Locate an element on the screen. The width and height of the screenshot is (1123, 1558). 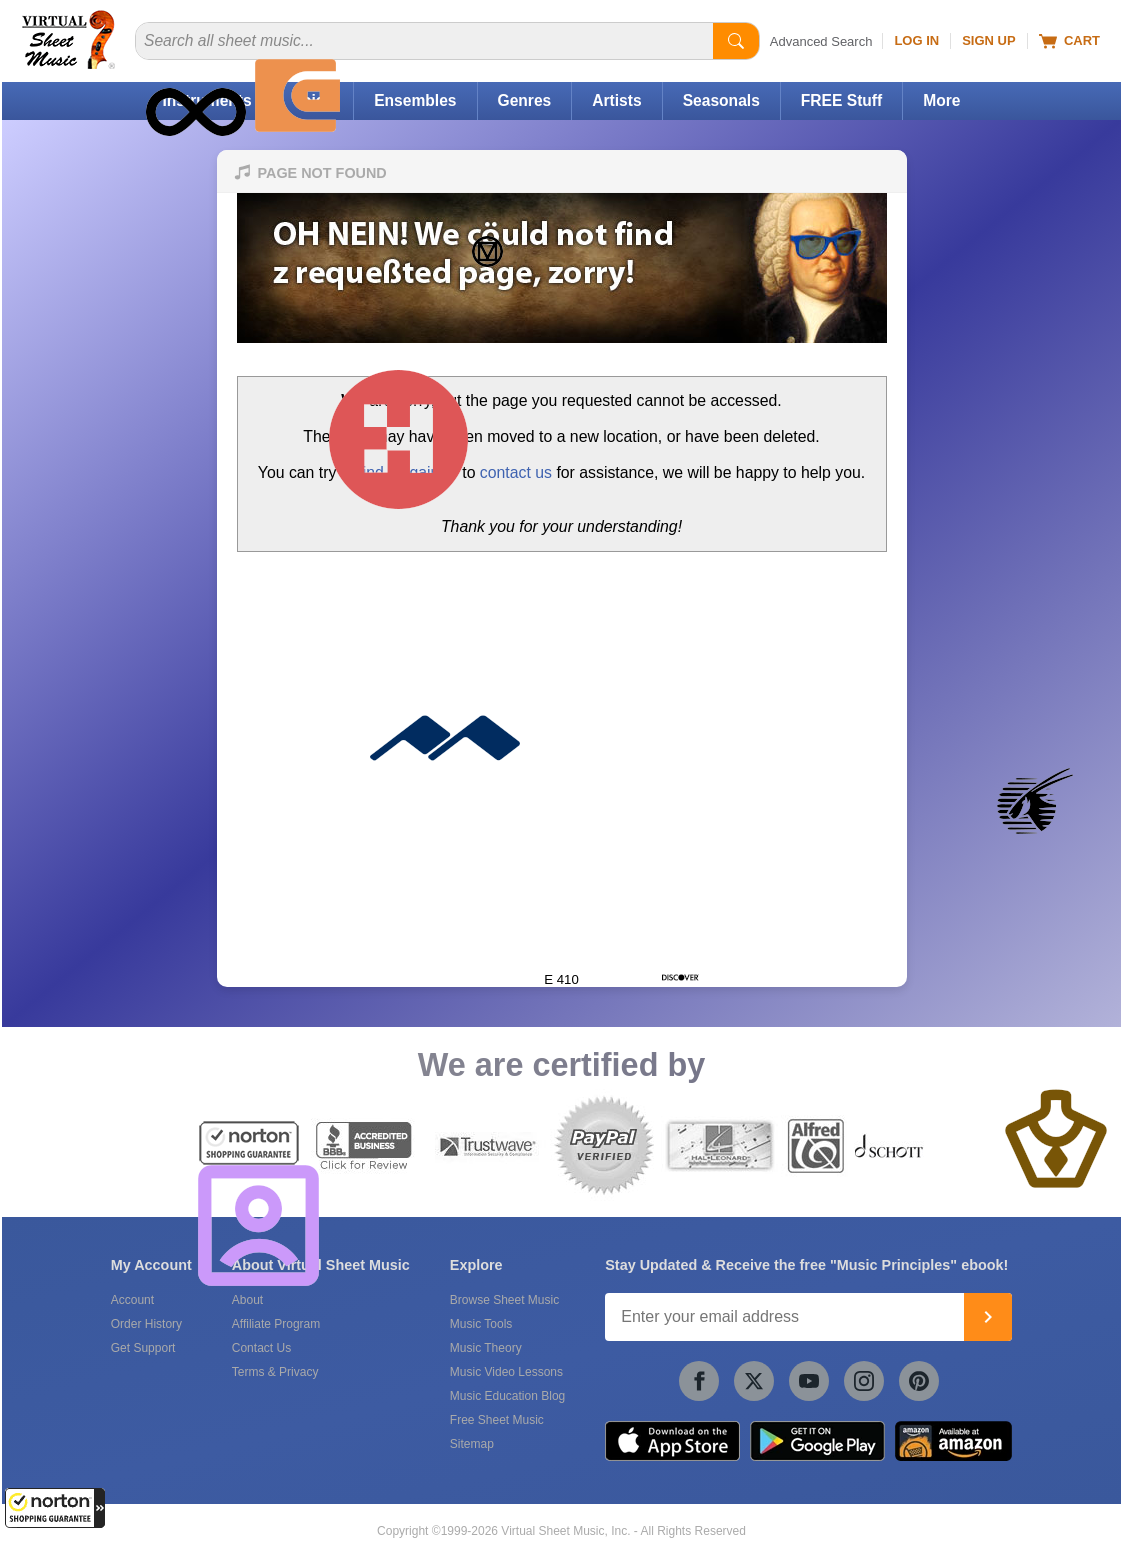
material design brand logo is located at coordinates (487, 251).